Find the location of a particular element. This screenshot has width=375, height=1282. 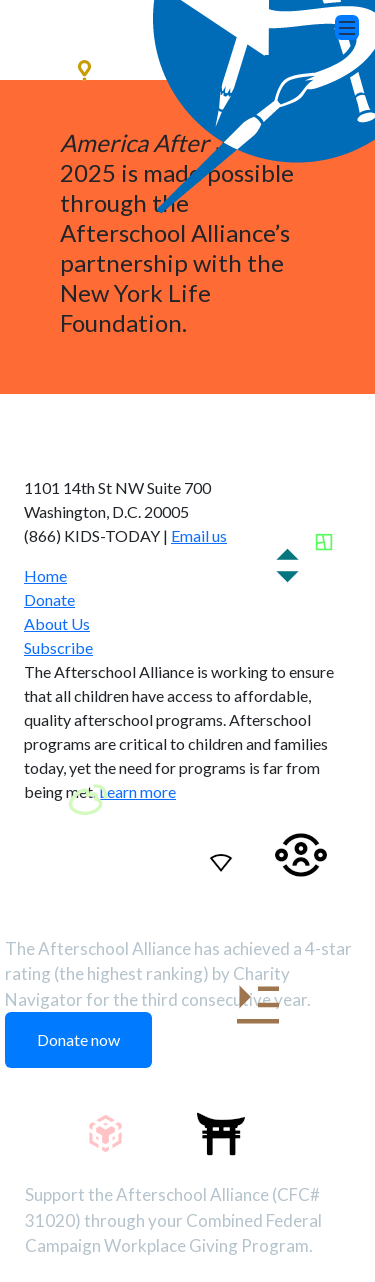

indicates wifi signal strength is located at coordinates (221, 863).